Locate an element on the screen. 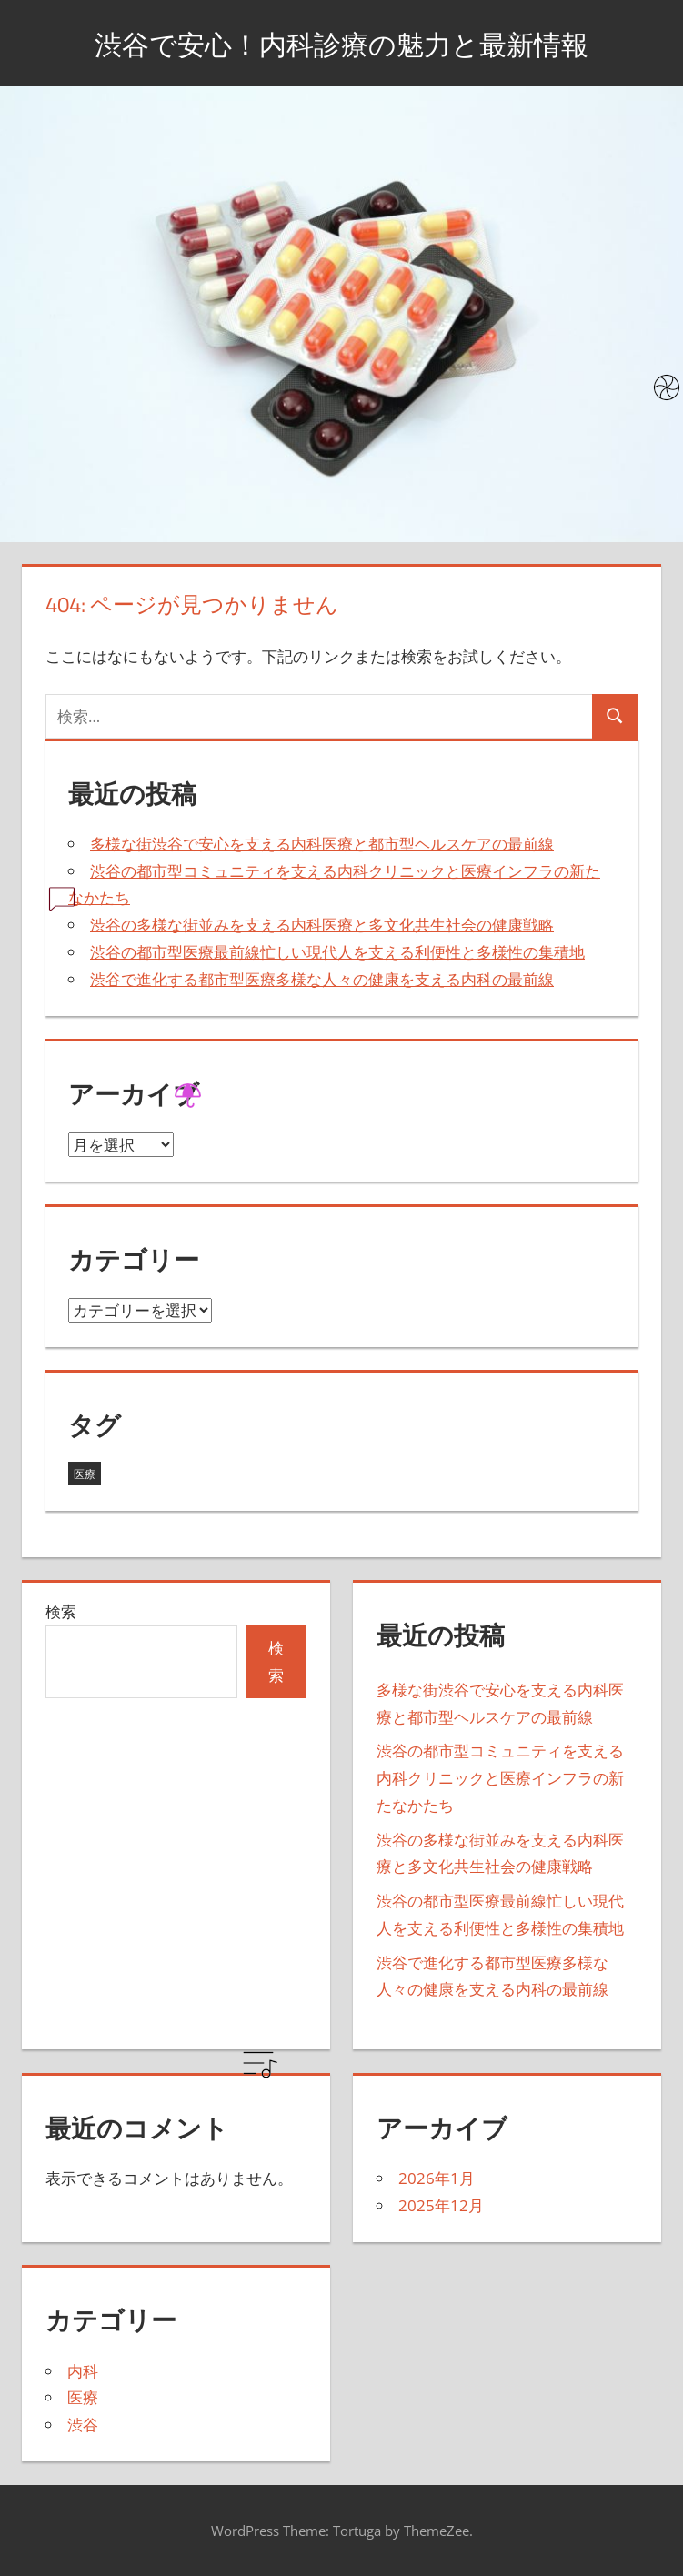 The width and height of the screenshot is (683, 2576). view your music playlist is located at coordinates (258, 2063).